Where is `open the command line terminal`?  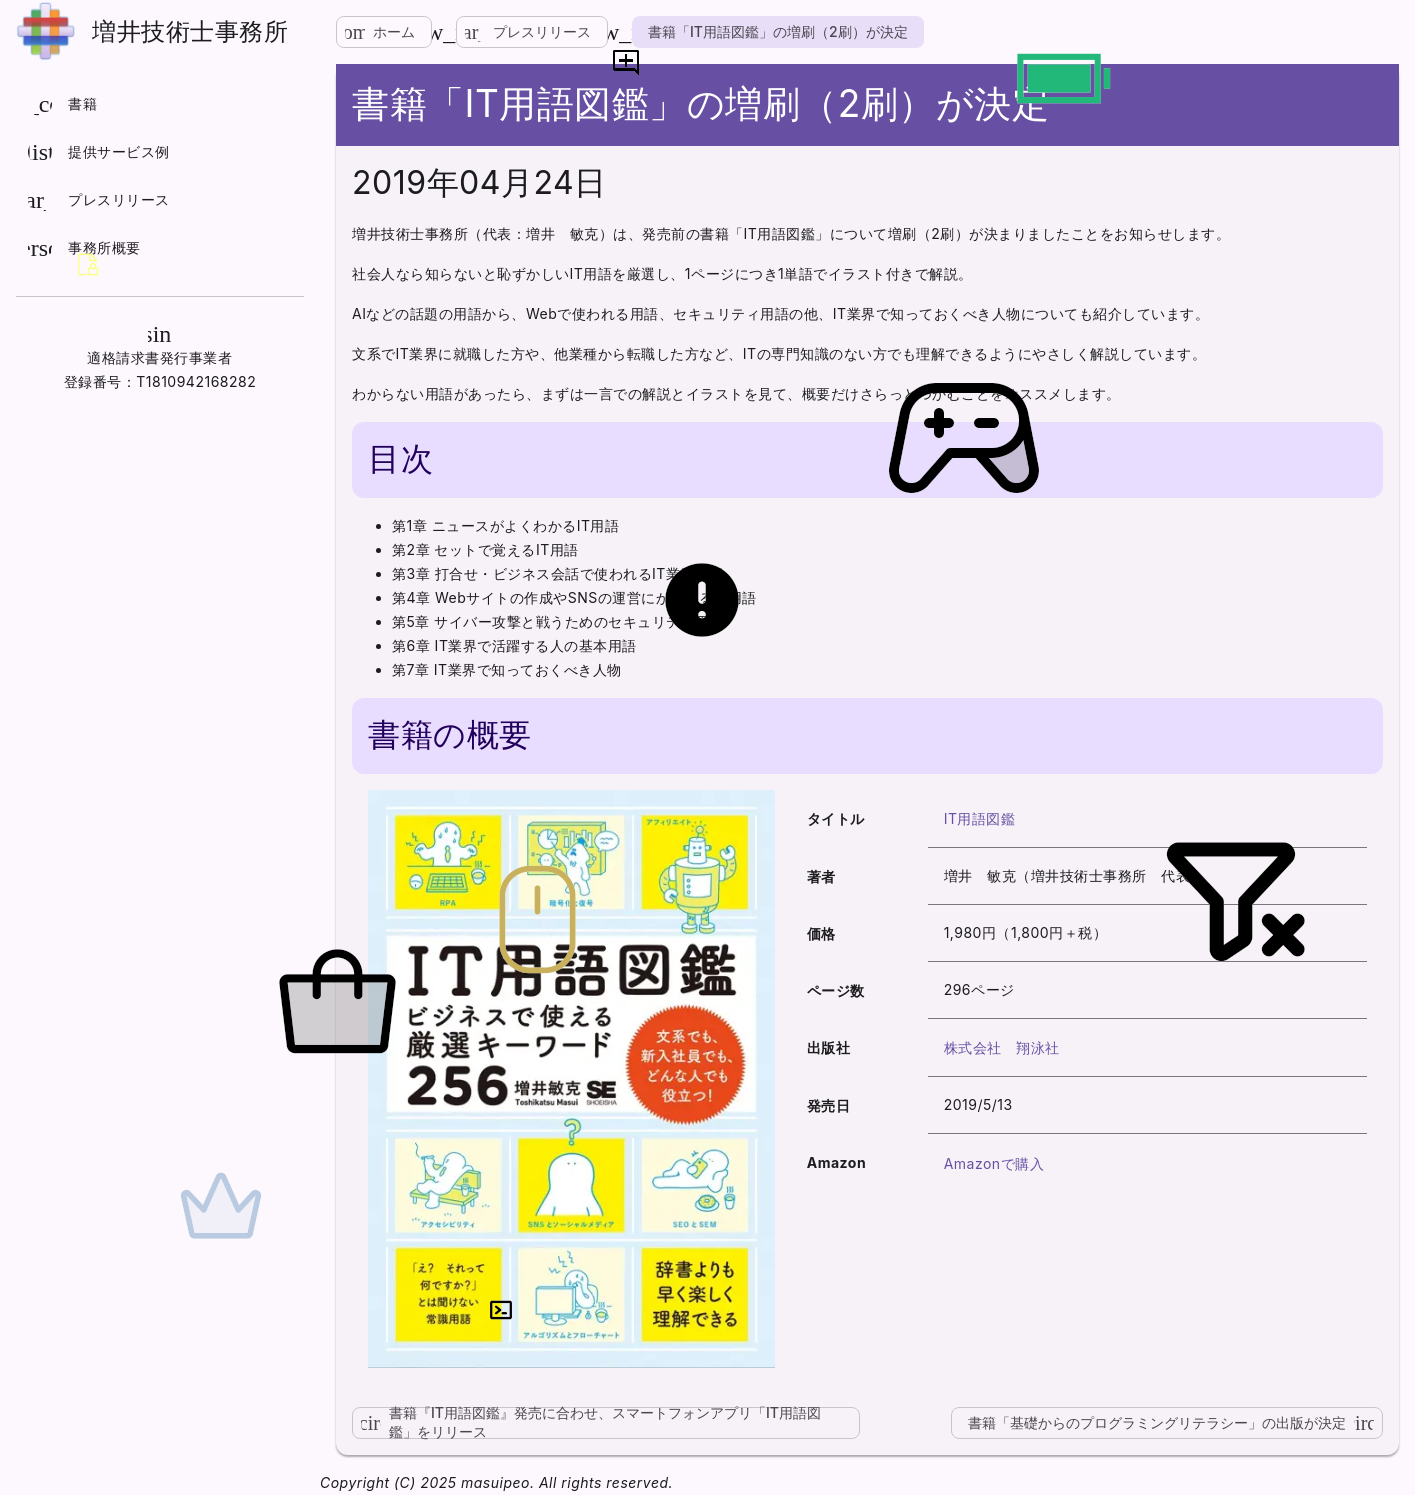
open the command line terminal is located at coordinates (501, 1310).